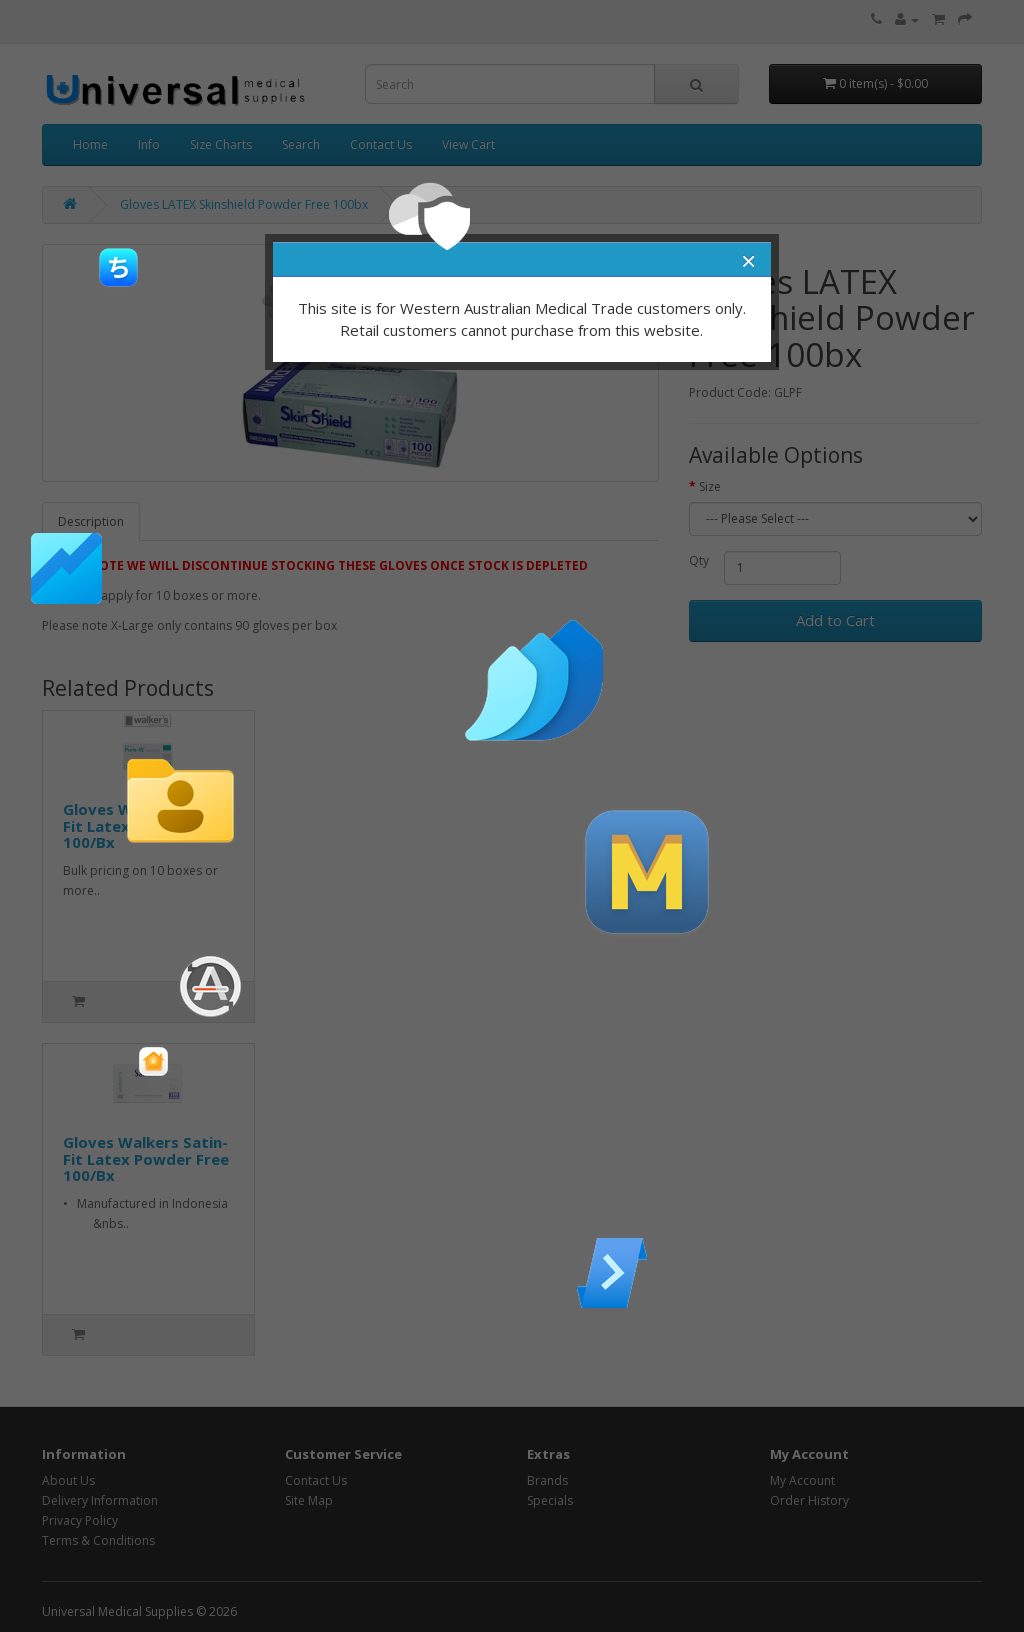 This screenshot has height=1632, width=1024. I want to click on open the scripts application, so click(612, 1273).